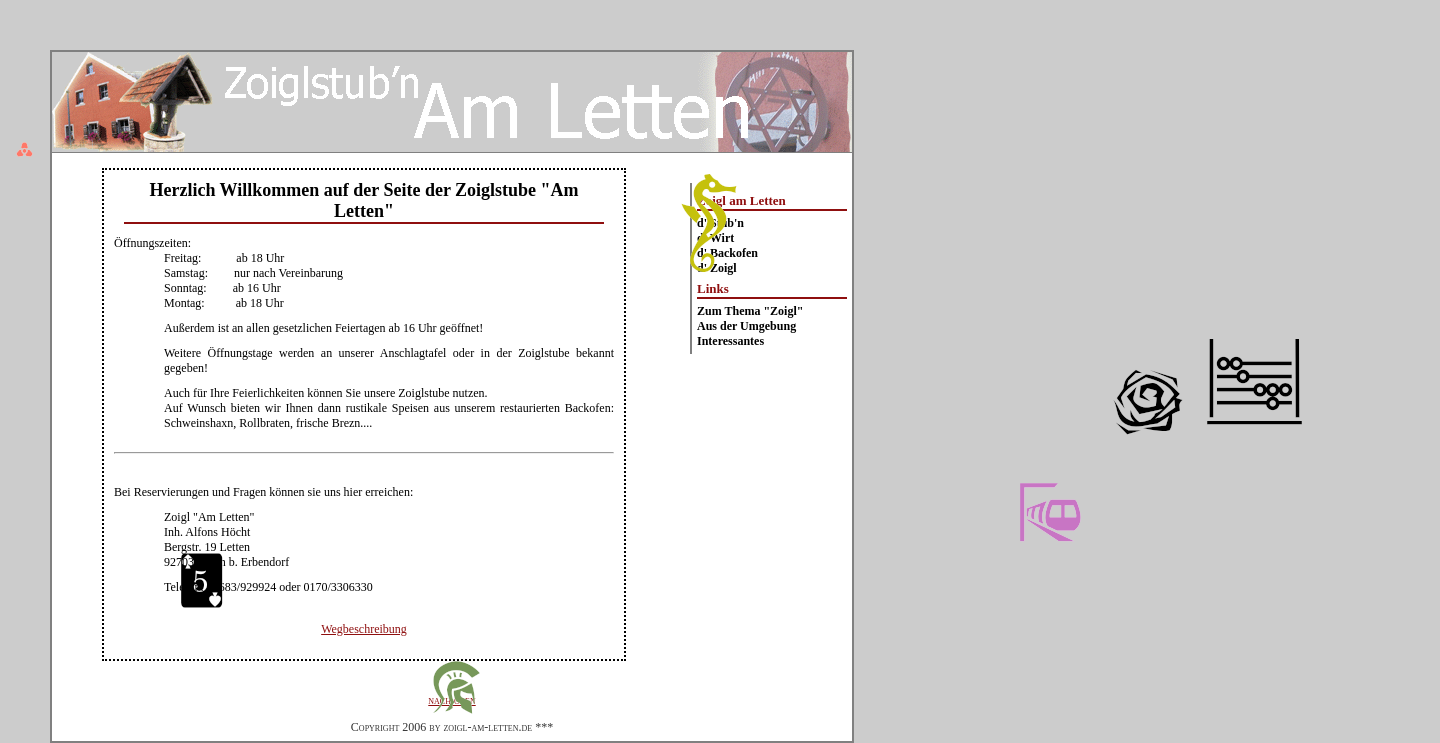 This screenshot has height=743, width=1440. What do you see at coordinates (24, 149) in the screenshot?
I see `indicates nuclear or reactor system status` at bounding box center [24, 149].